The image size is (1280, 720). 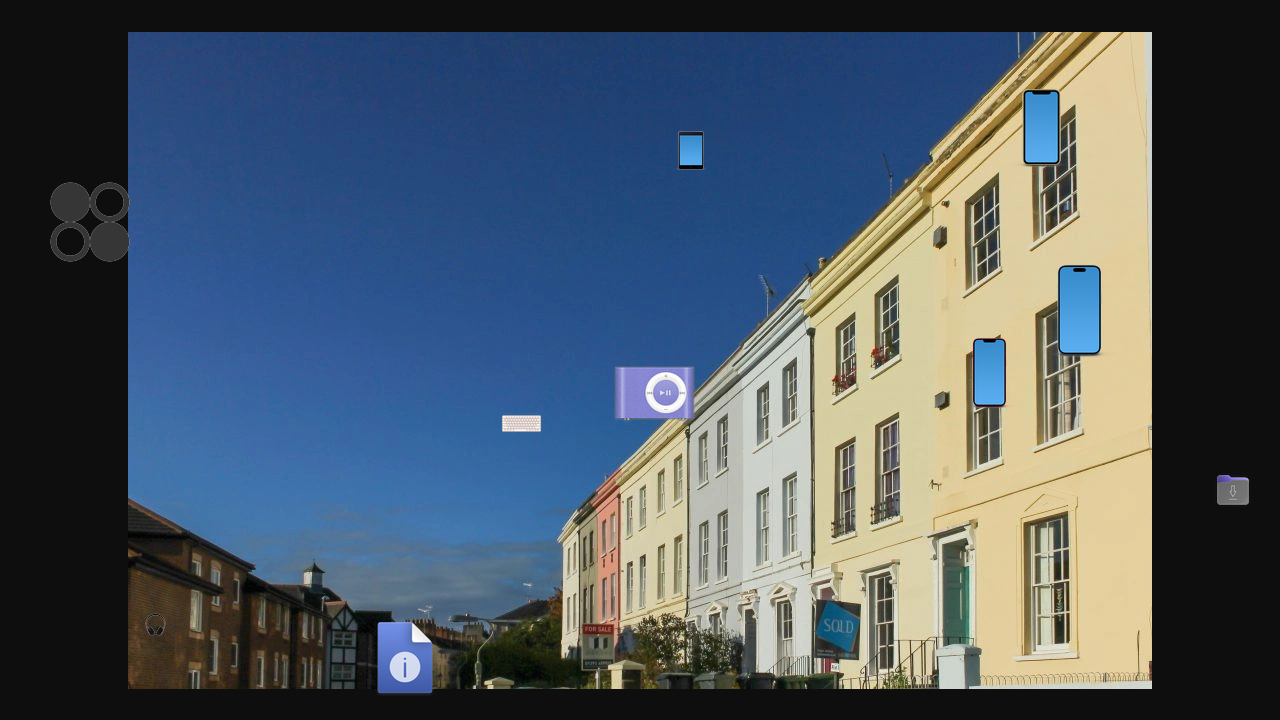 I want to click on connect bluetooth headphones, so click(x=155, y=624).